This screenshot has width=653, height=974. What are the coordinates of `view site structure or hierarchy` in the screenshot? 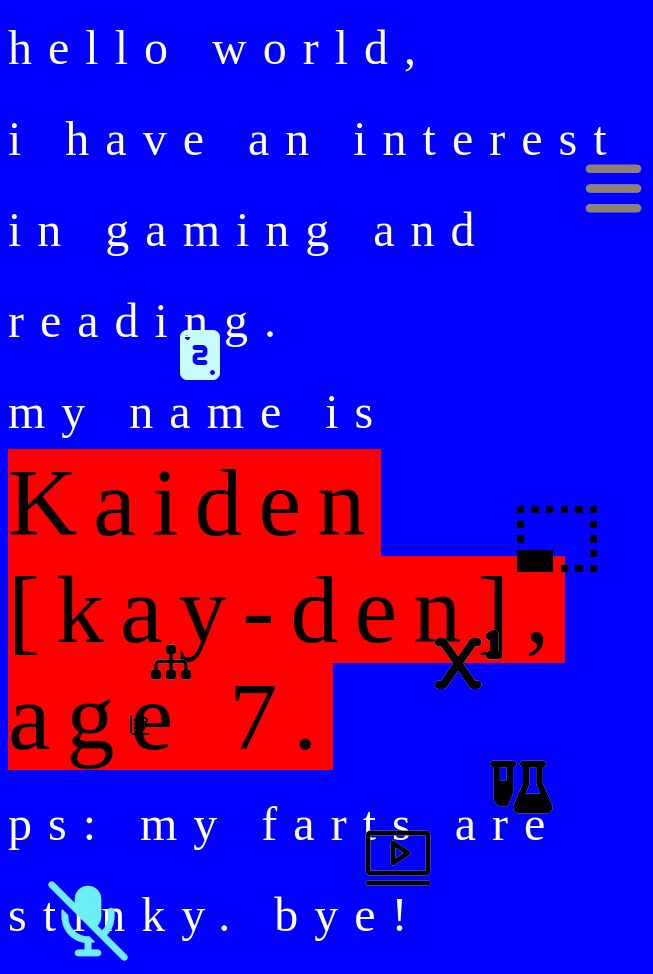 It's located at (171, 662).